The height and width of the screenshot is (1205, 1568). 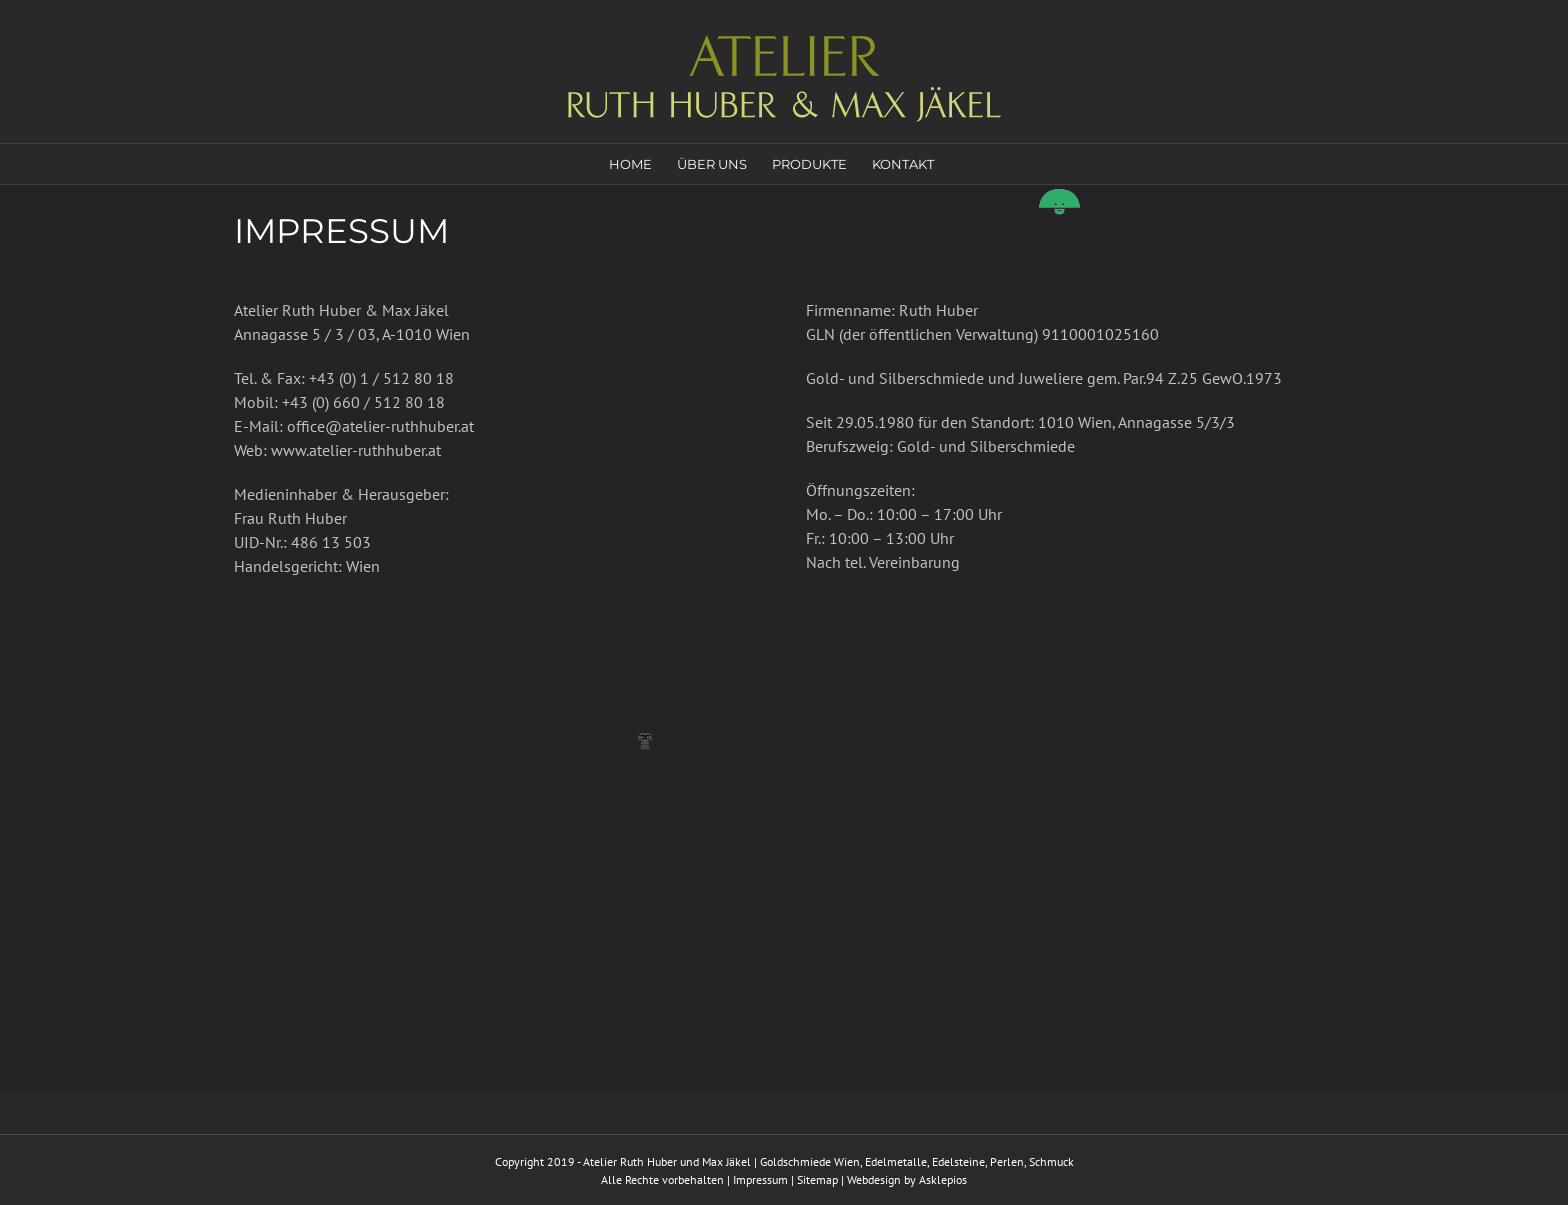 What do you see at coordinates (1059, 202) in the screenshot?
I see `select knight or armored character class` at bounding box center [1059, 202].